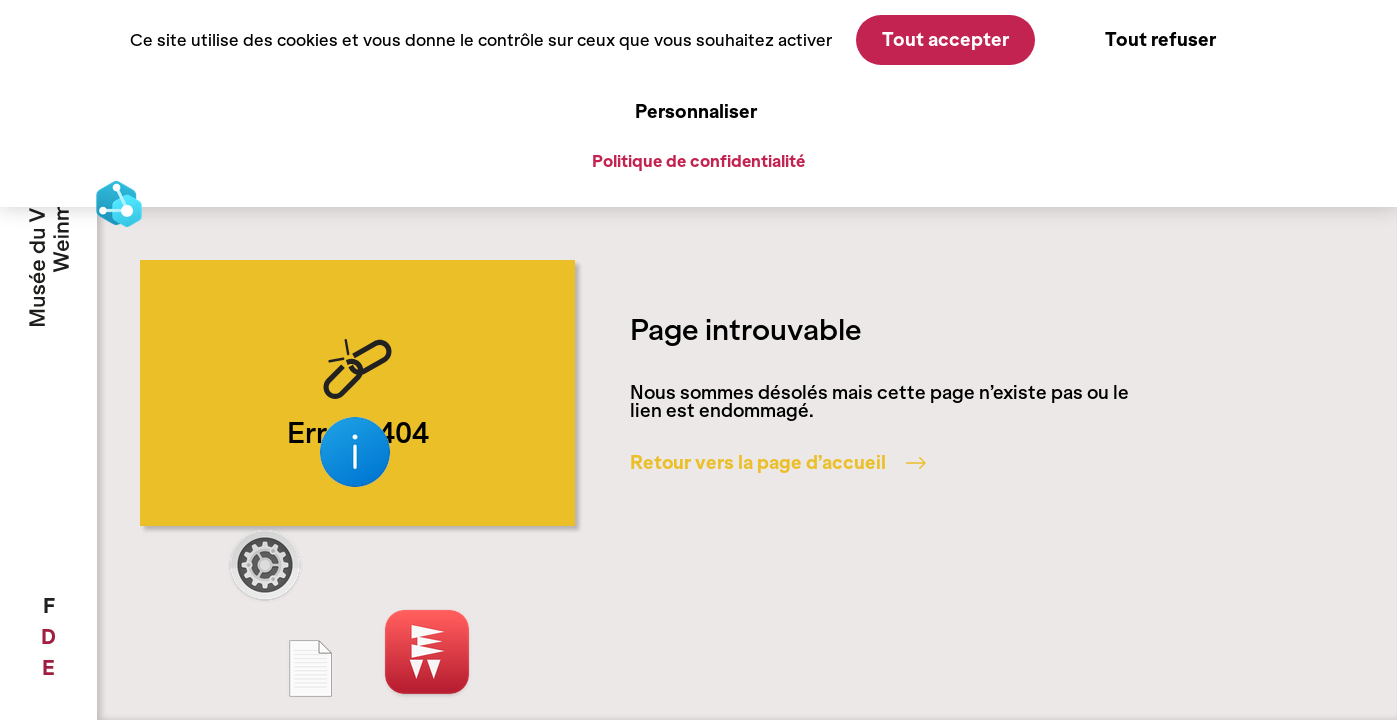  What do you see at coordinates (310, 668) in the screenshot?
I see `open a text document` at bounding box center [310, 668].